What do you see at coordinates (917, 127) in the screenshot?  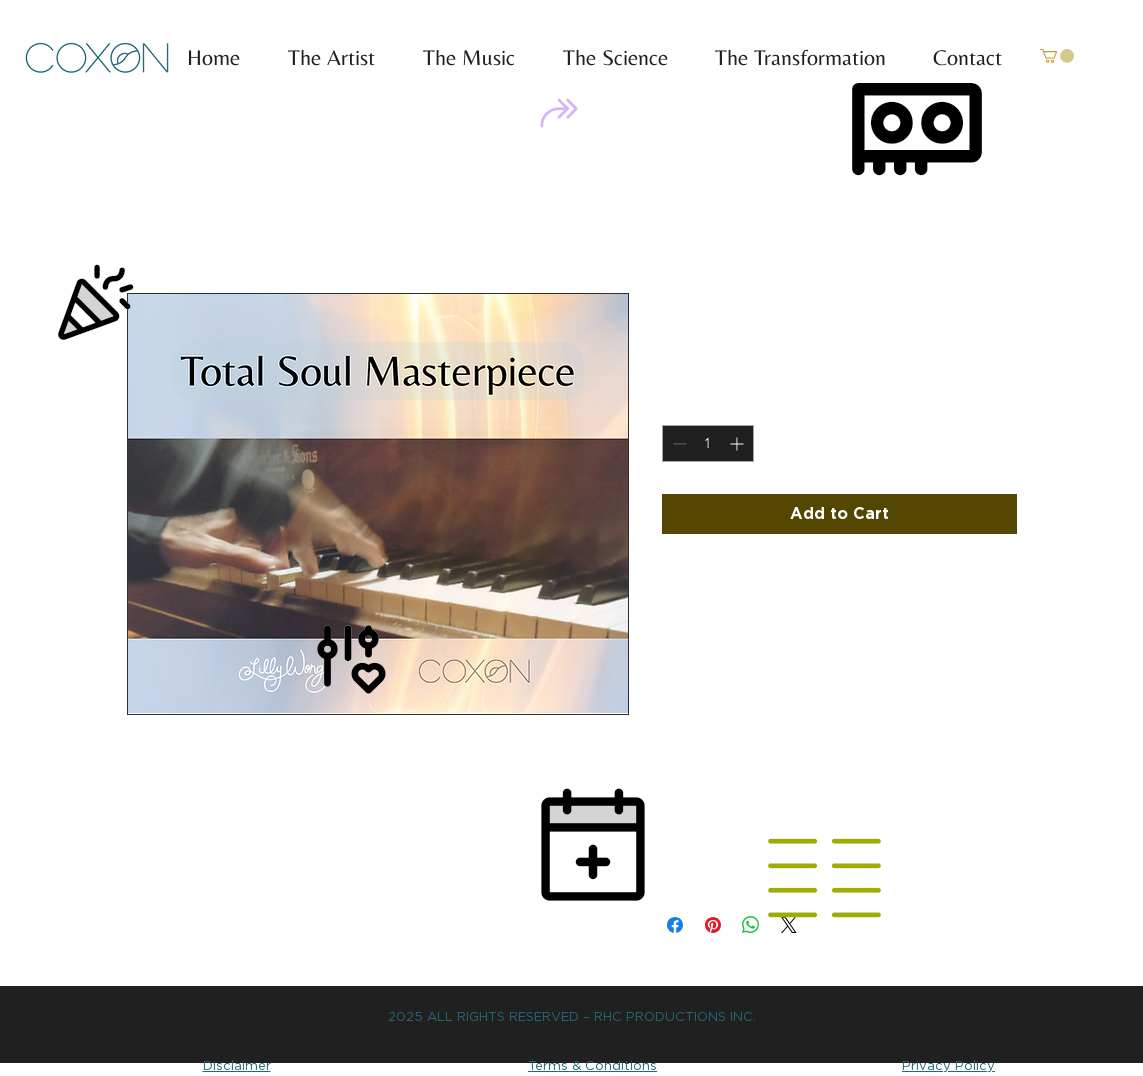 I see `view graphics card information` at bounding box center [917, 127].